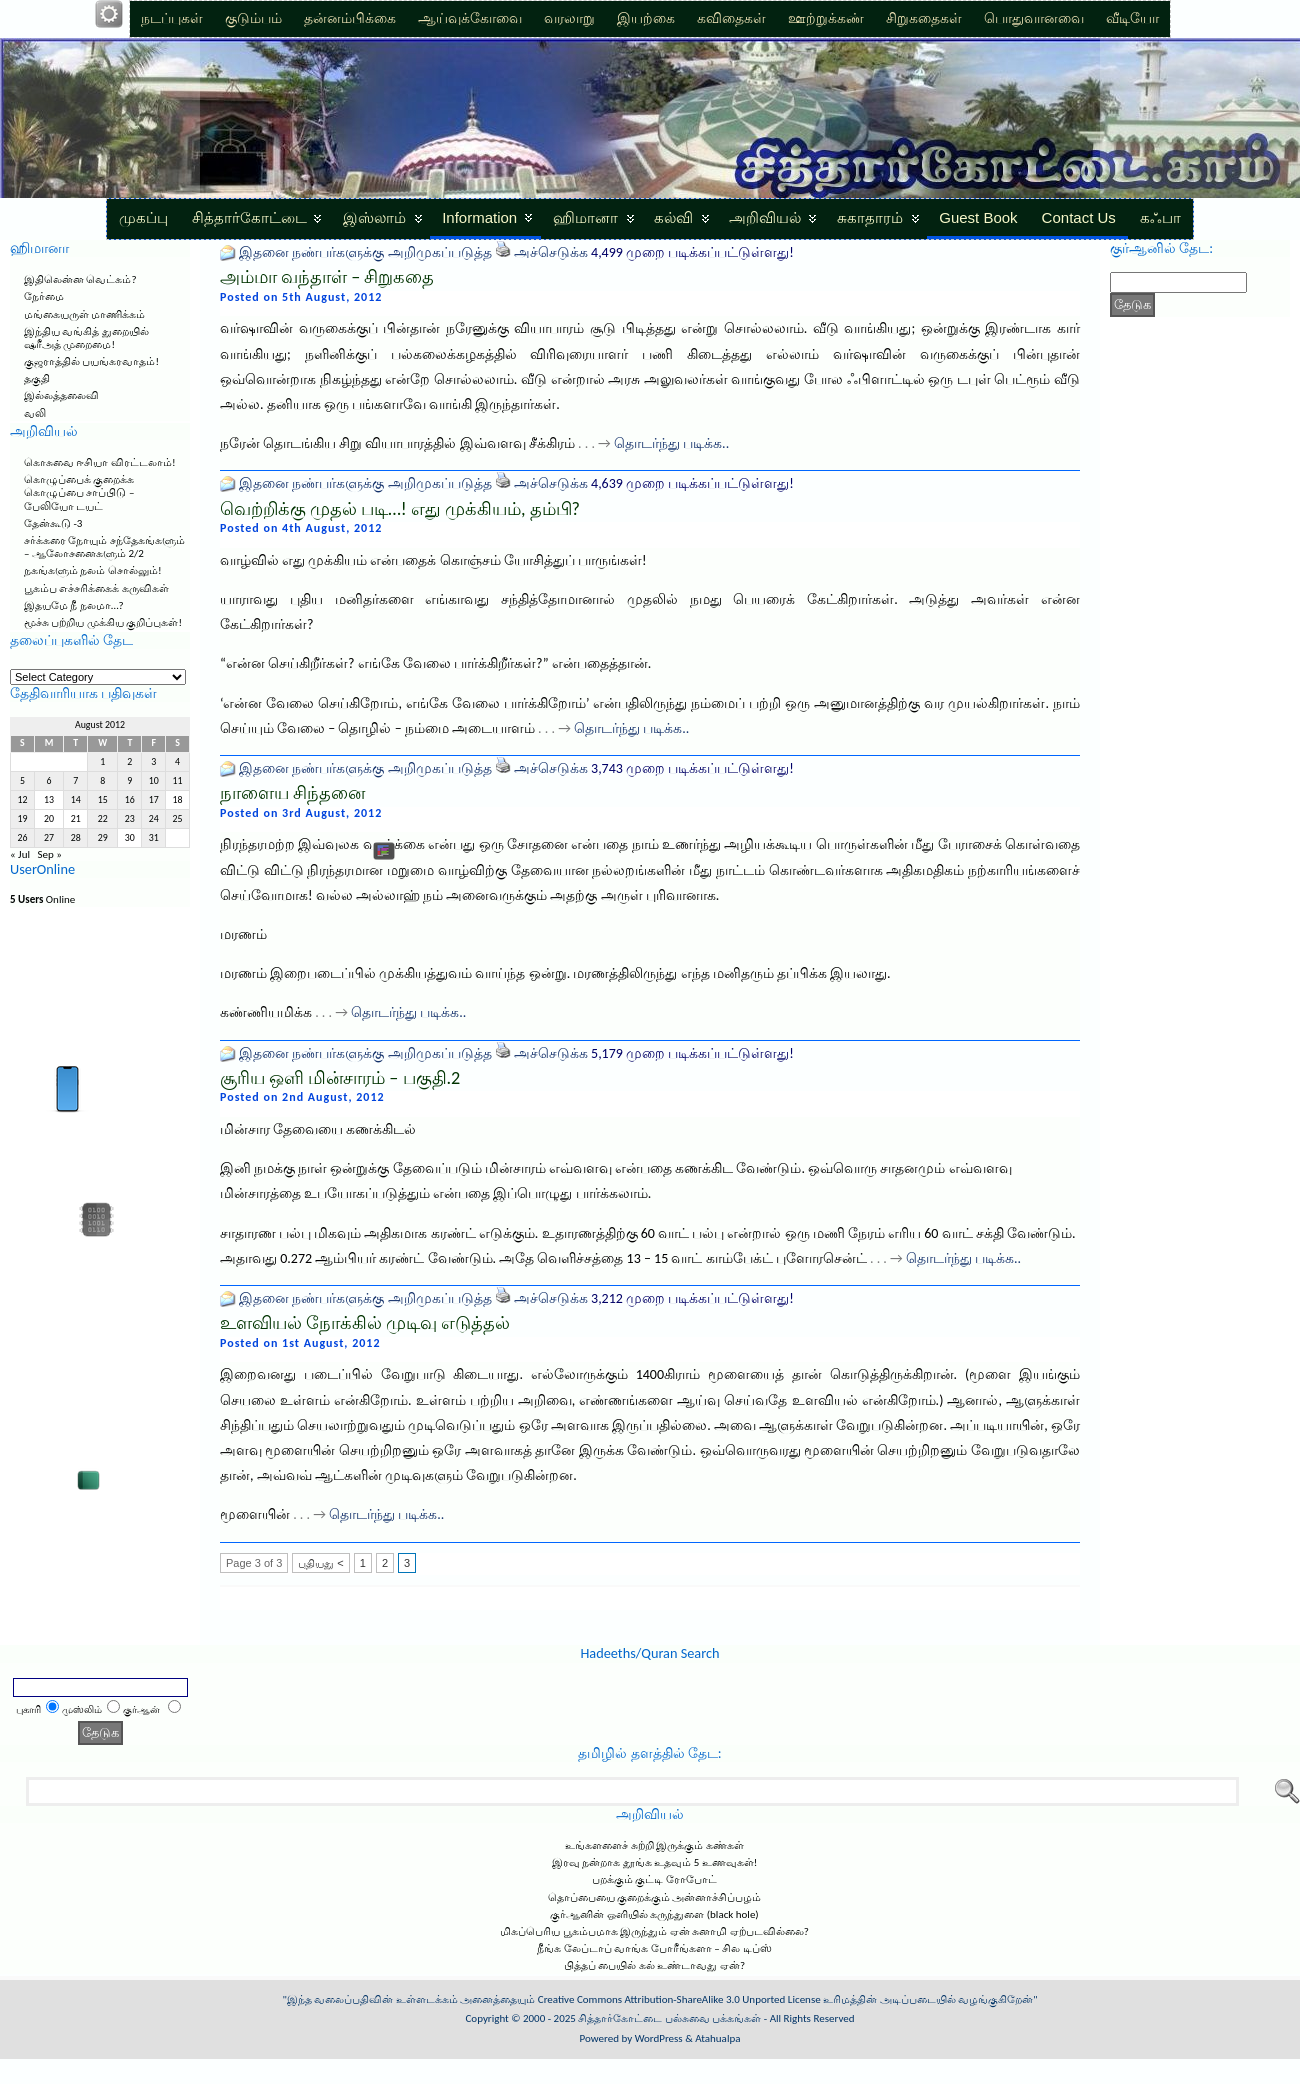 The width and height of the screenshot is (1300, 2084). What do you see at coordinates (67, 1089) in the screenshot?
I see `iPhone 16e device icon` at bounding box center [67, 1089].